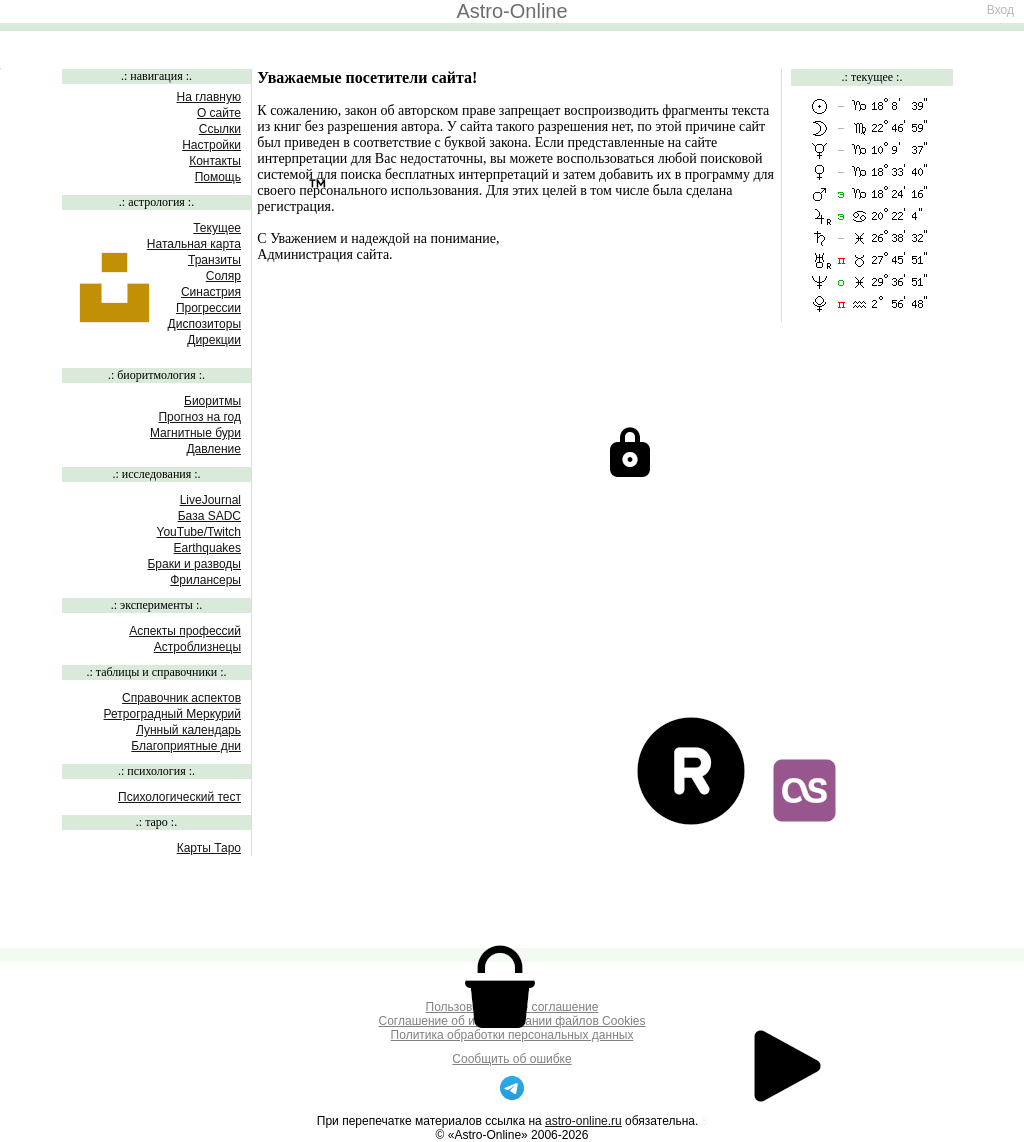  What do you see at coordinates (630, 452) in the screenshot?
I see `lock or secure this item` at bounding box center [630, 452].